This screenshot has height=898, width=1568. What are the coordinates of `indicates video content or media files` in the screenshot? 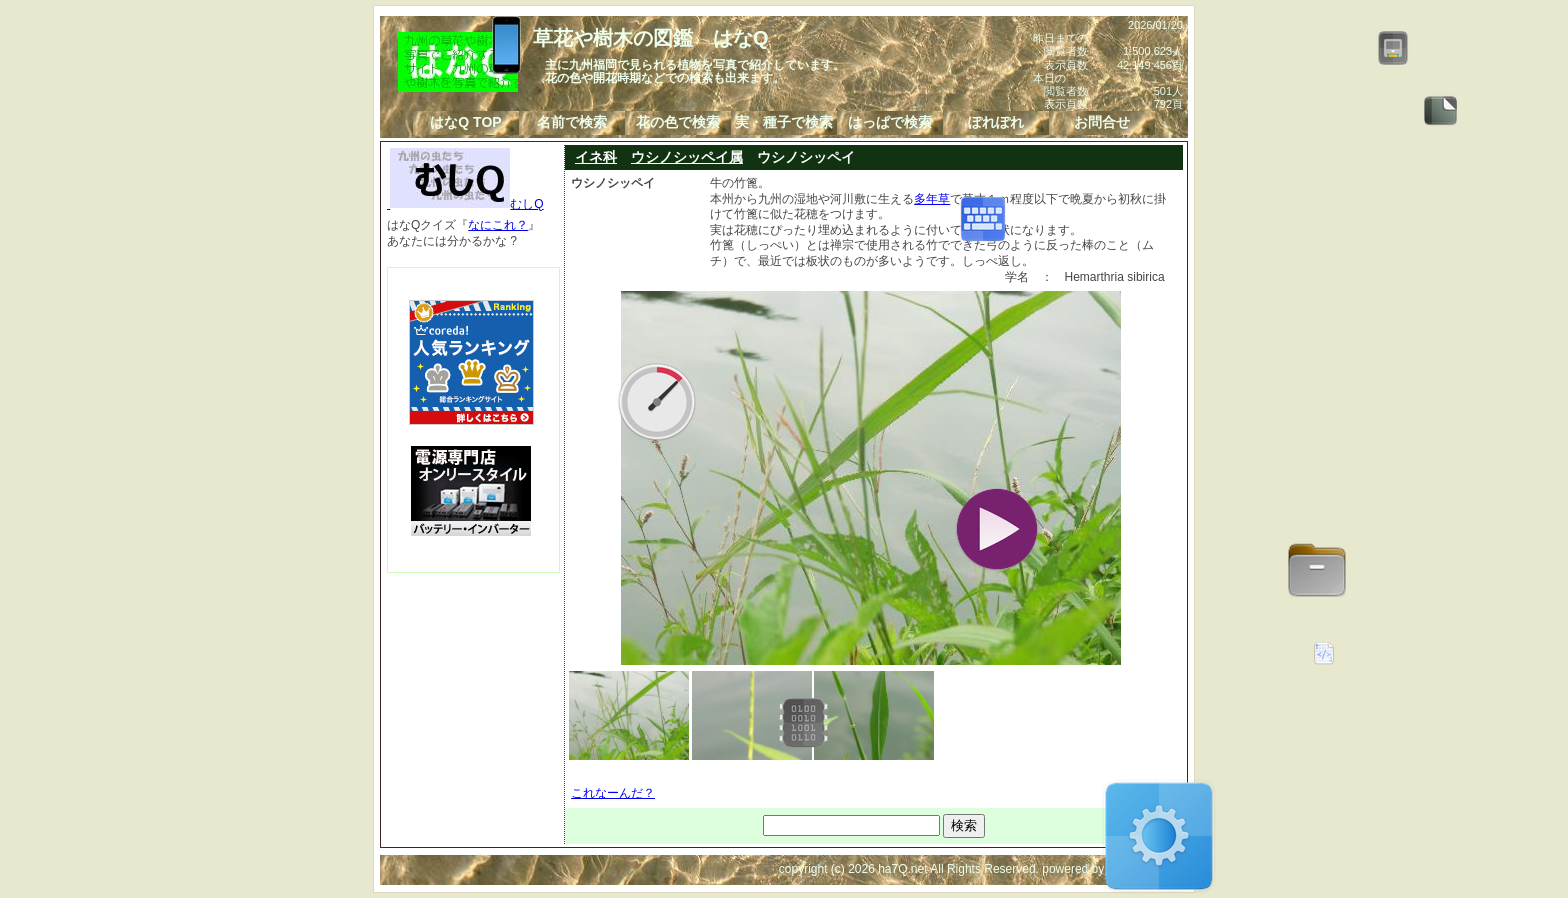 It's located at (997, 529).